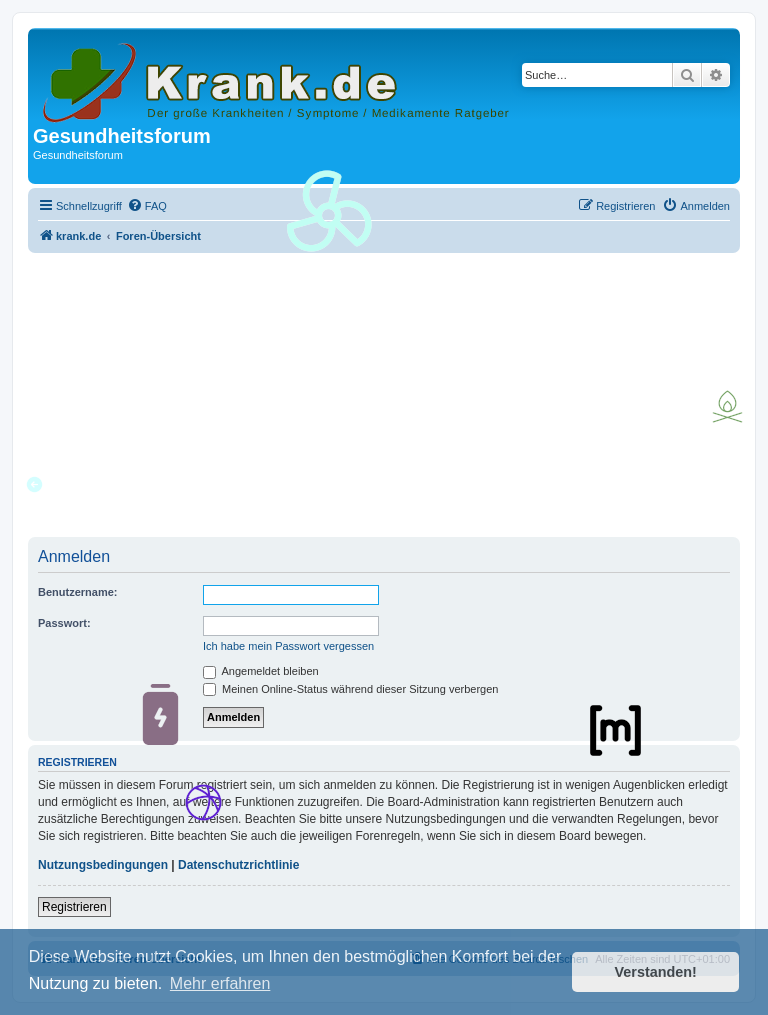 Image resolution: width=768 pixels, height=1015 pixels. What do you see at coordinates (34, 484) in the screenshot?
I see `go back to previous screen` at bounding box center [34, 484].